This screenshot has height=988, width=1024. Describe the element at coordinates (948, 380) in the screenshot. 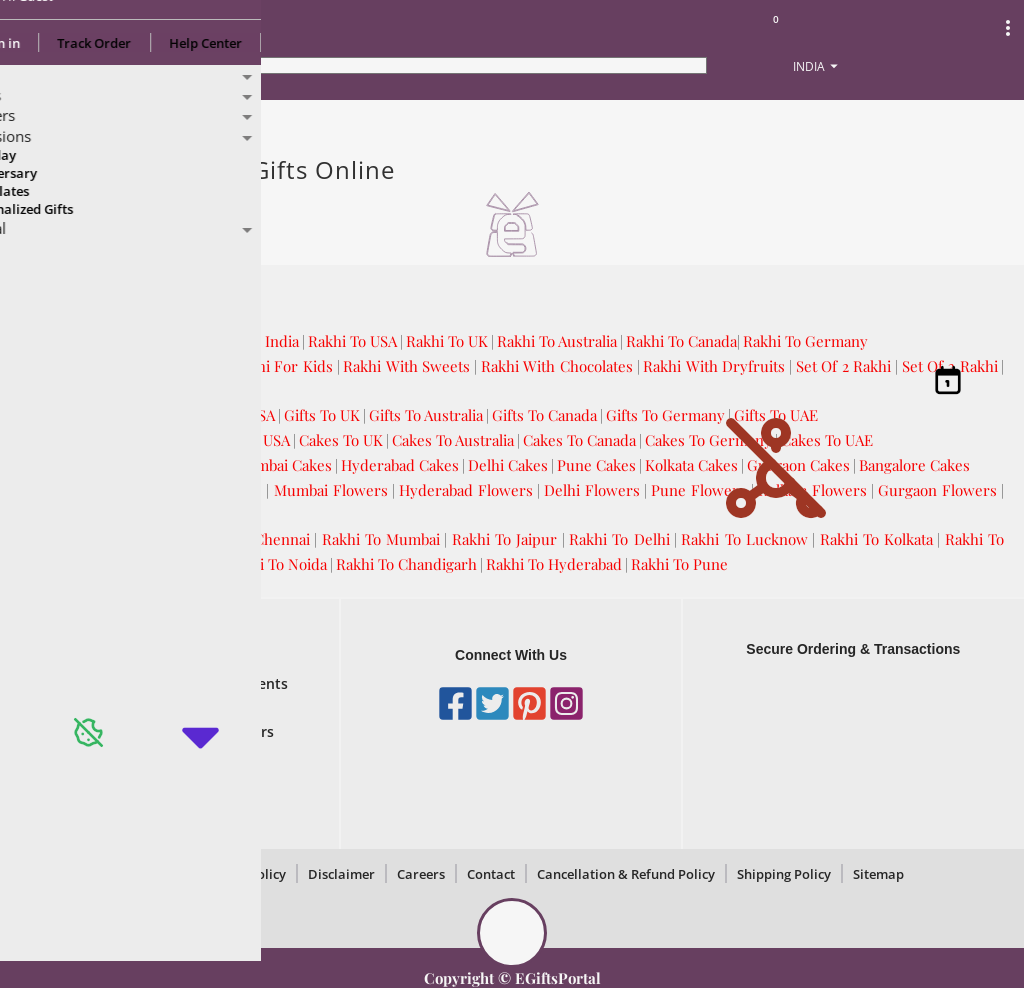

I see `view calendar or schedule` at that location.